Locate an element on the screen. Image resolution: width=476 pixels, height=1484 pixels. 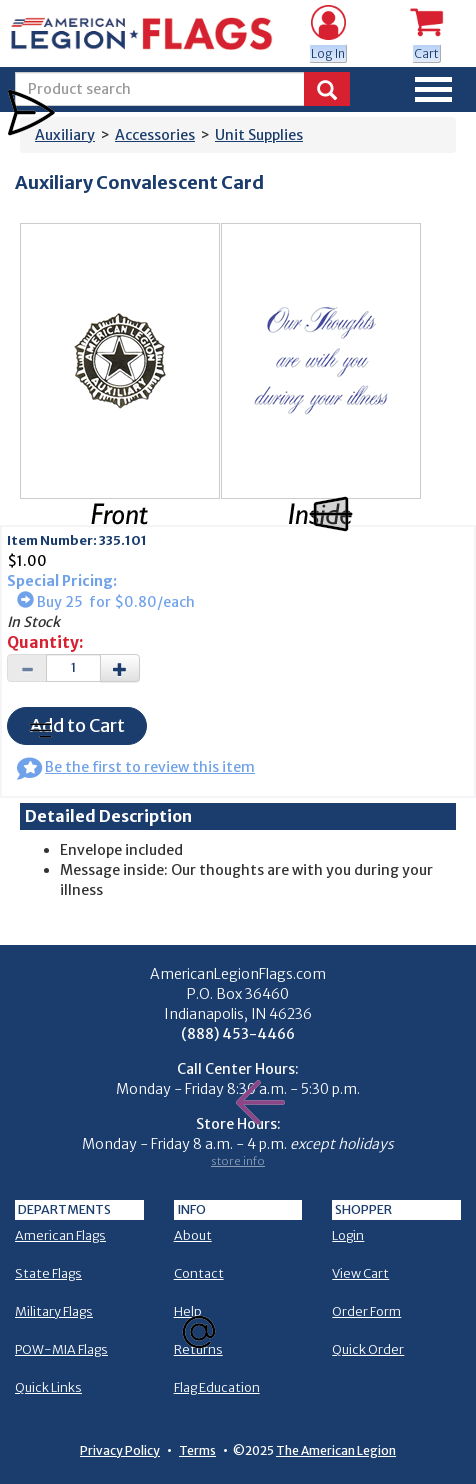
go back to the previous screen is located at coordinates (260, 1102).